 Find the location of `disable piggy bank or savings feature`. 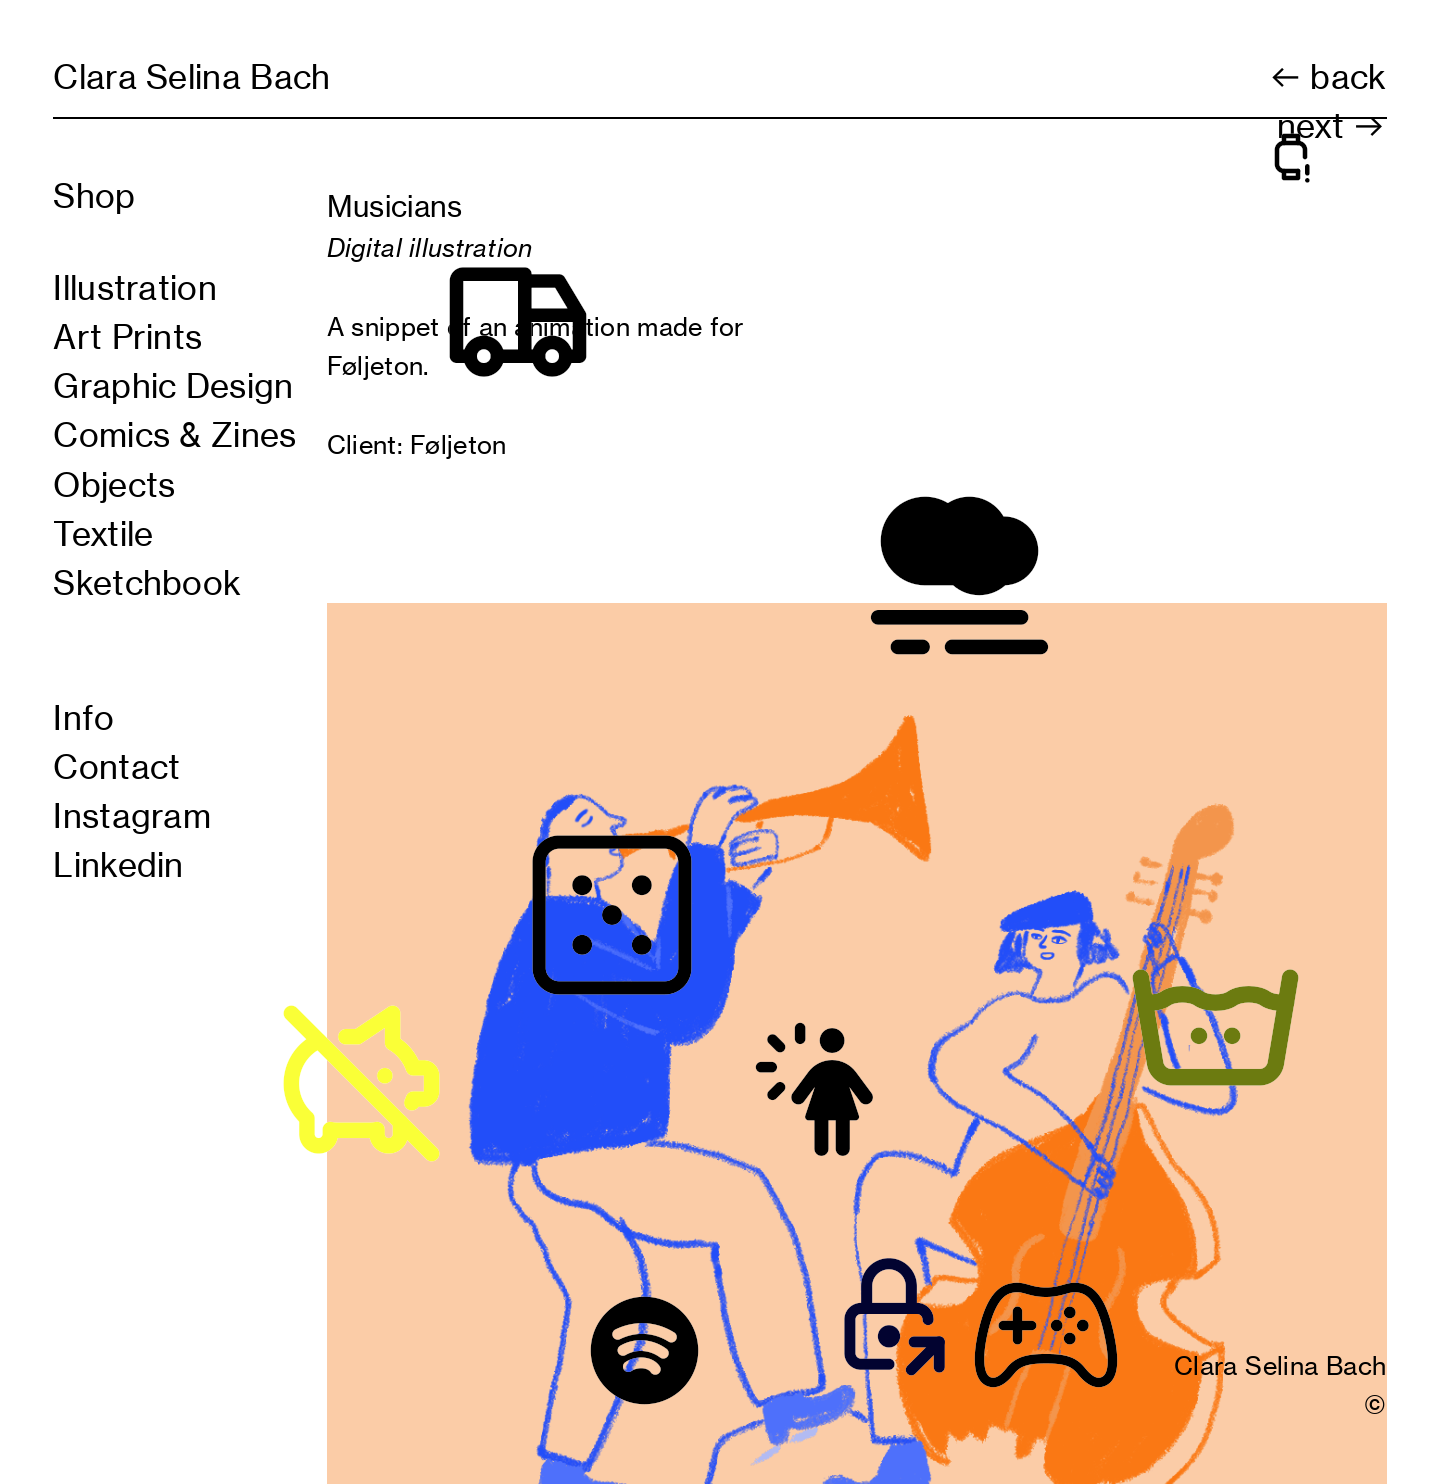

disable piggy bank or savings feature is located at coordinates (361, 1083).